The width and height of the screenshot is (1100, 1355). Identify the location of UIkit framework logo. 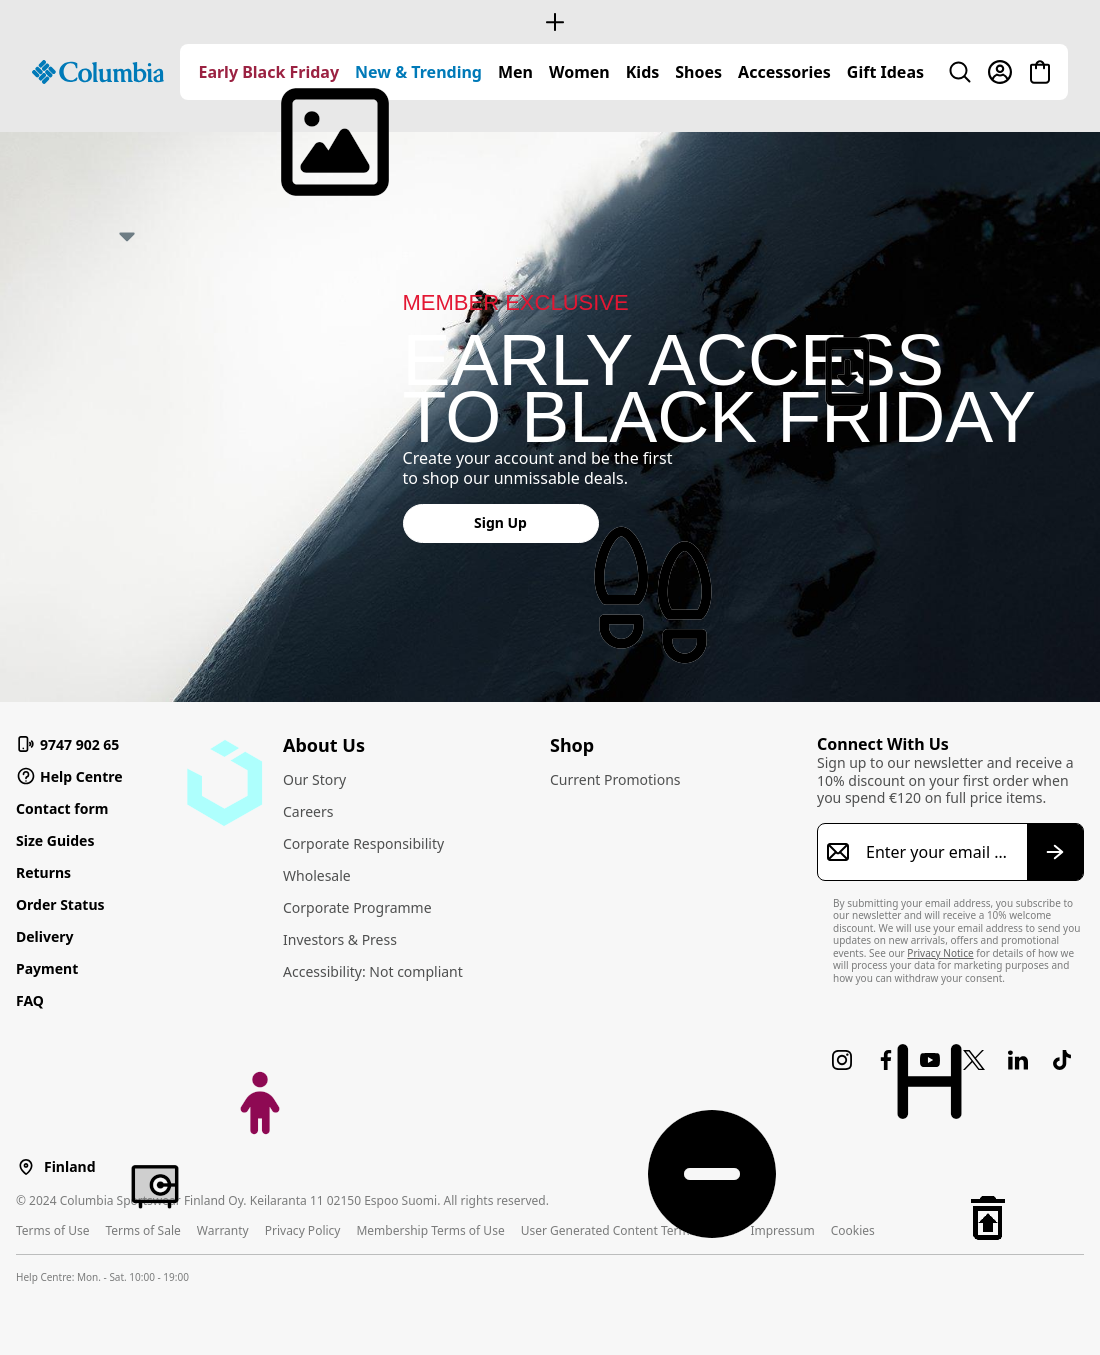
(225, 783).